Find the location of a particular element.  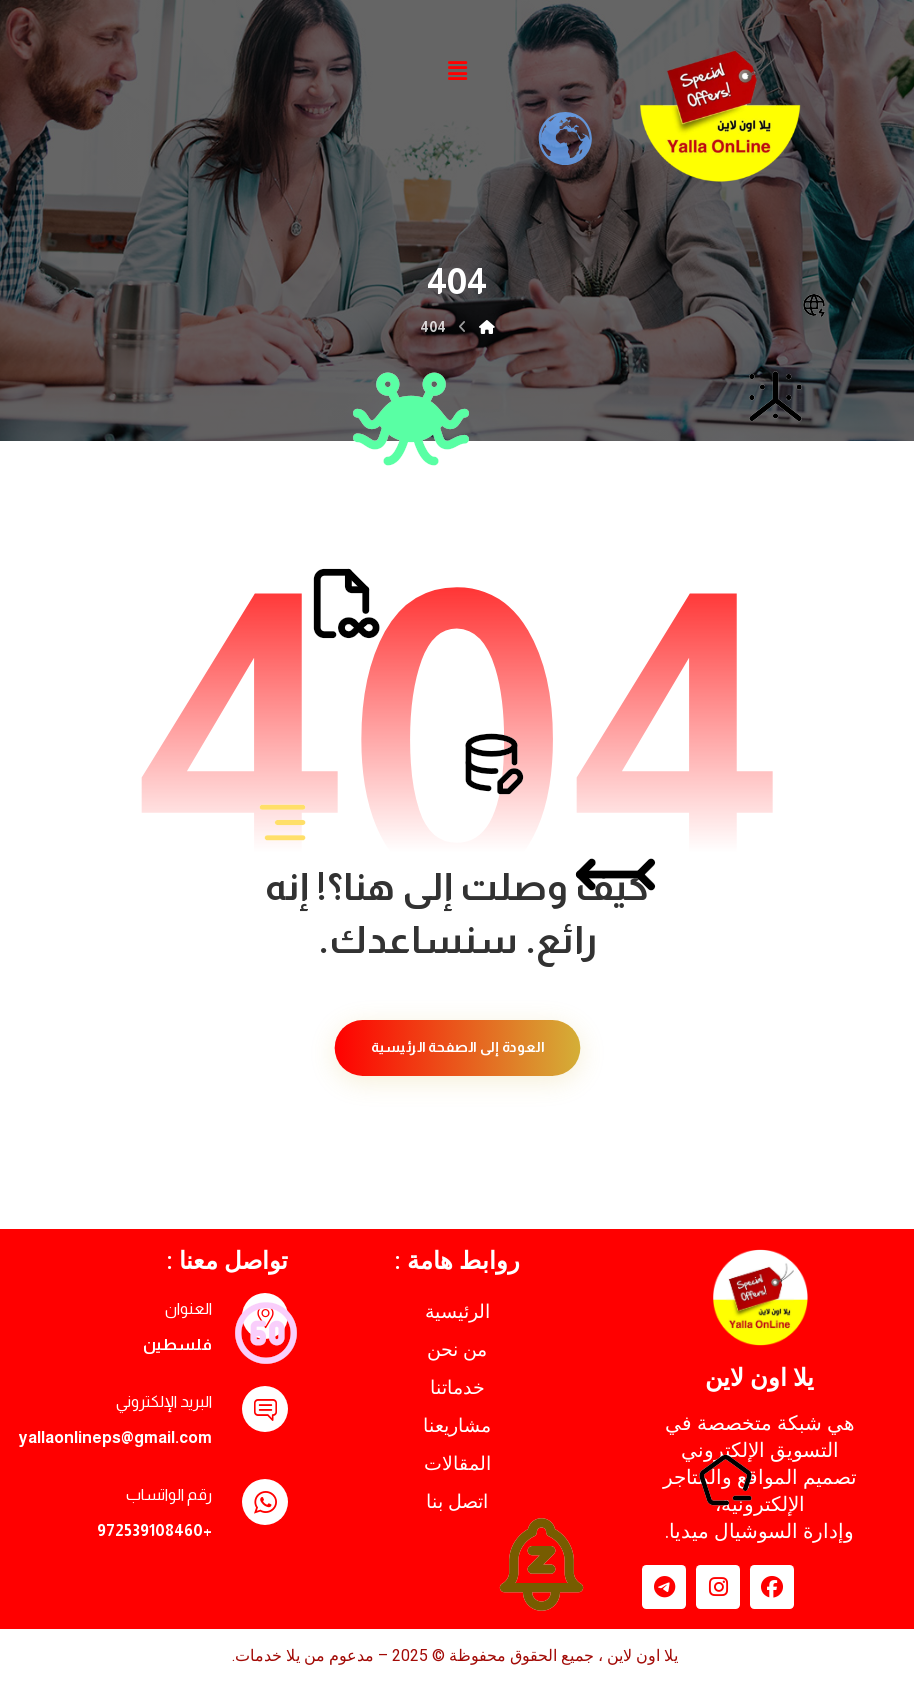

snooze notifications is located at coordinates (541, 1564).